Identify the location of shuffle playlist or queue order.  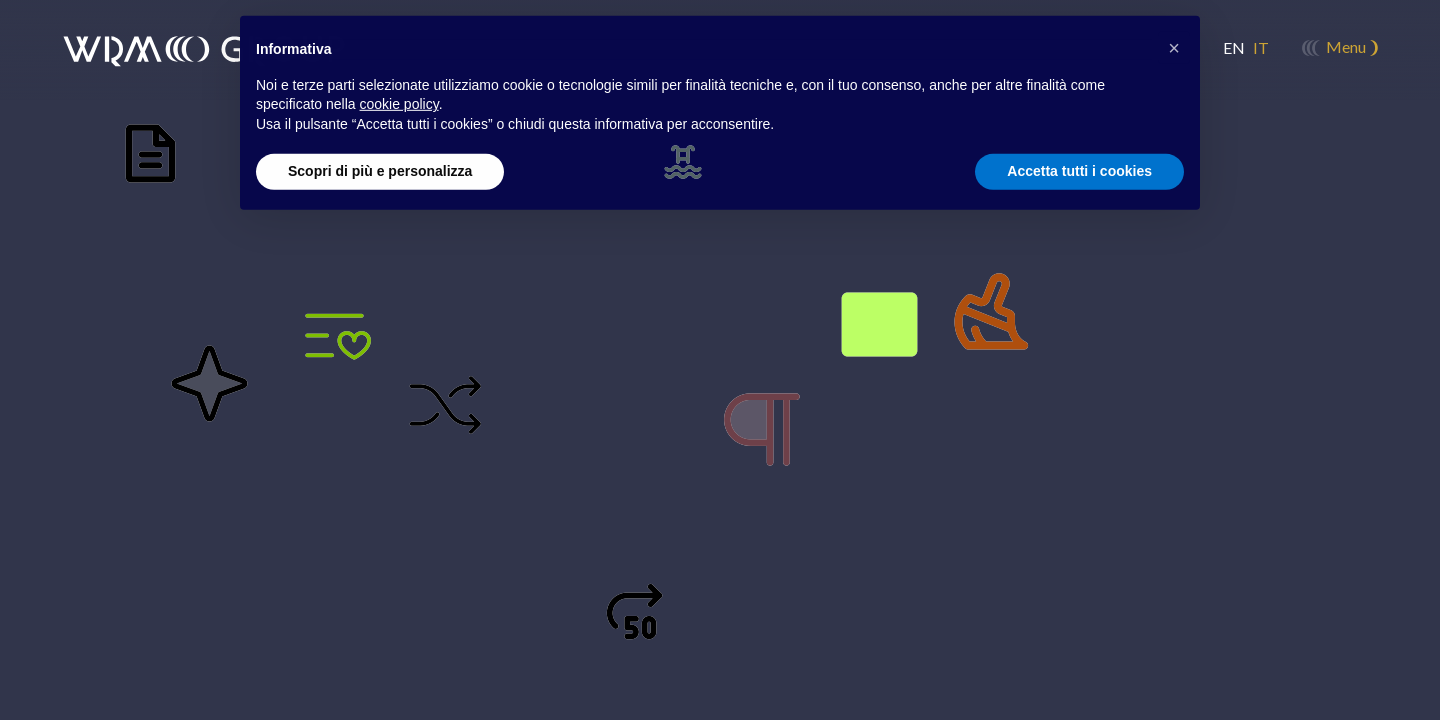
(444, 405).